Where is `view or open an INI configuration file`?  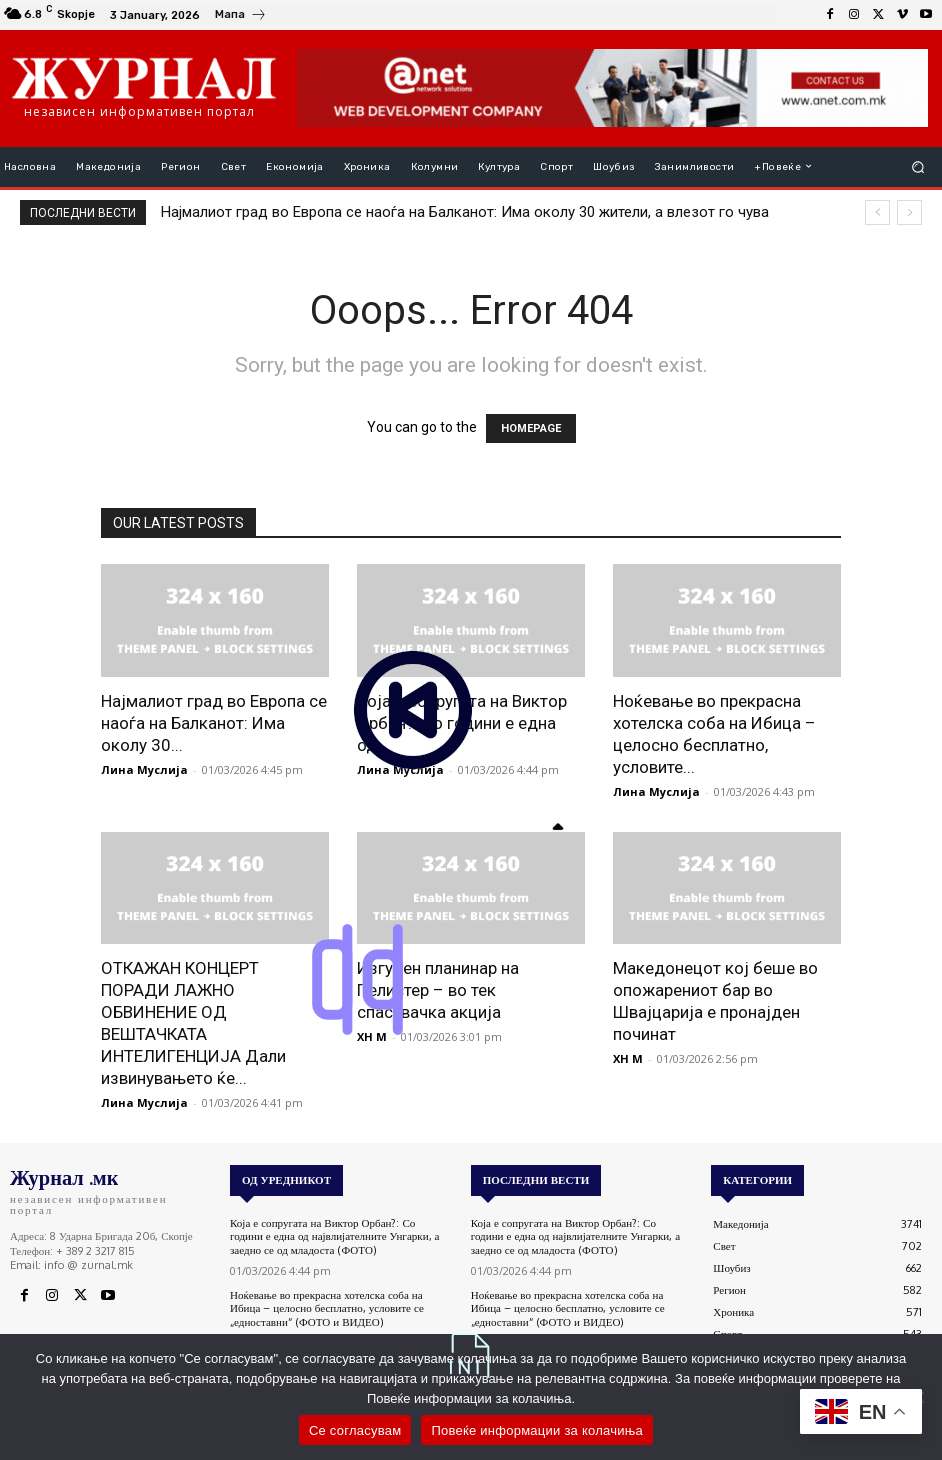
view or open an INI configuration file is located at coordinates (470, 1355).